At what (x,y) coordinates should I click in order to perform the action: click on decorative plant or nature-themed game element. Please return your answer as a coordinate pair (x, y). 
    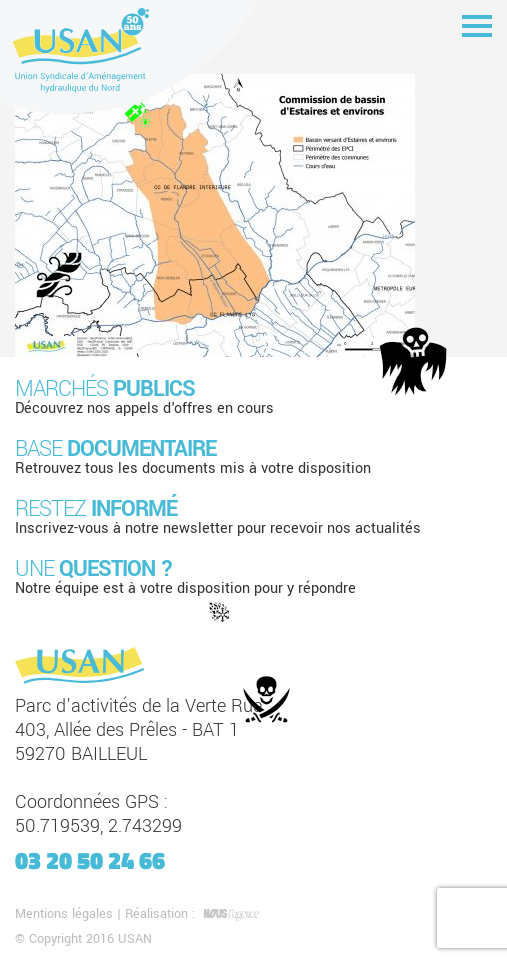
    Looking at the image, I should click on (59, 275).